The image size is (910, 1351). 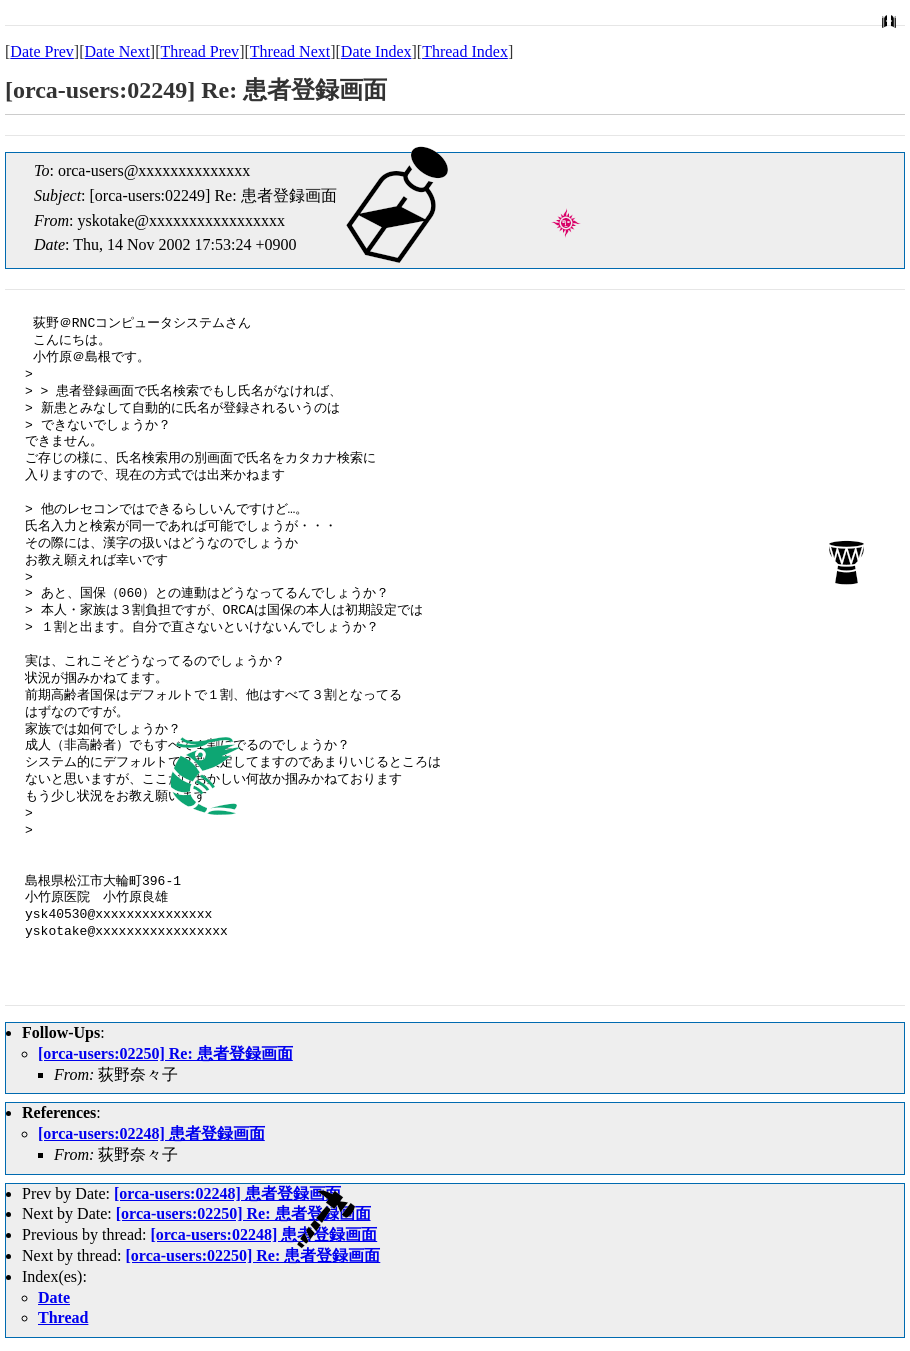 I want to click on select shrimp or seafood option, so click(x=206, y=776).